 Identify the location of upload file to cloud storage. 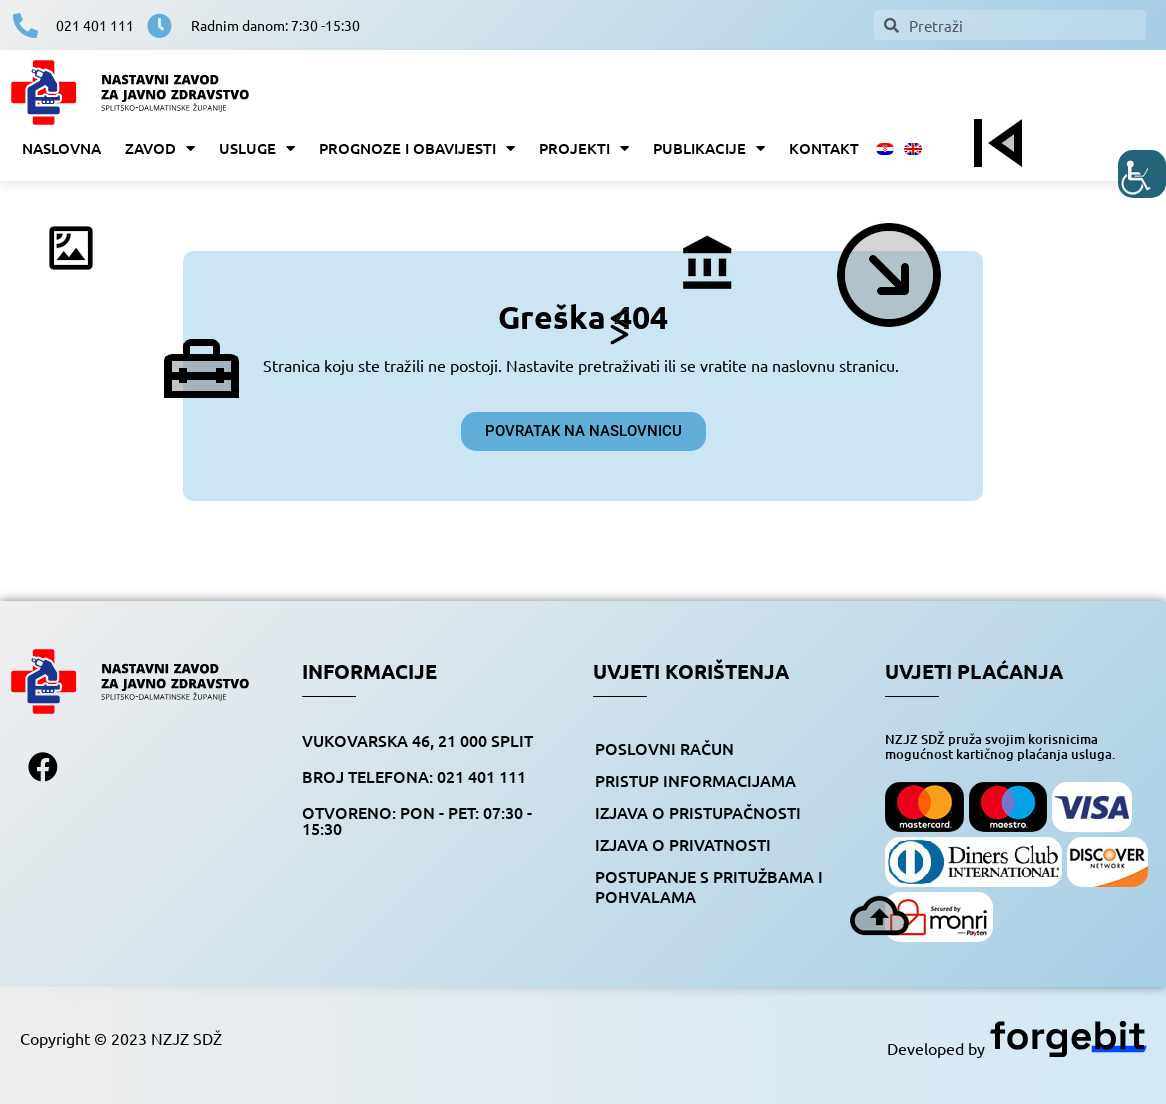
(879, 915).